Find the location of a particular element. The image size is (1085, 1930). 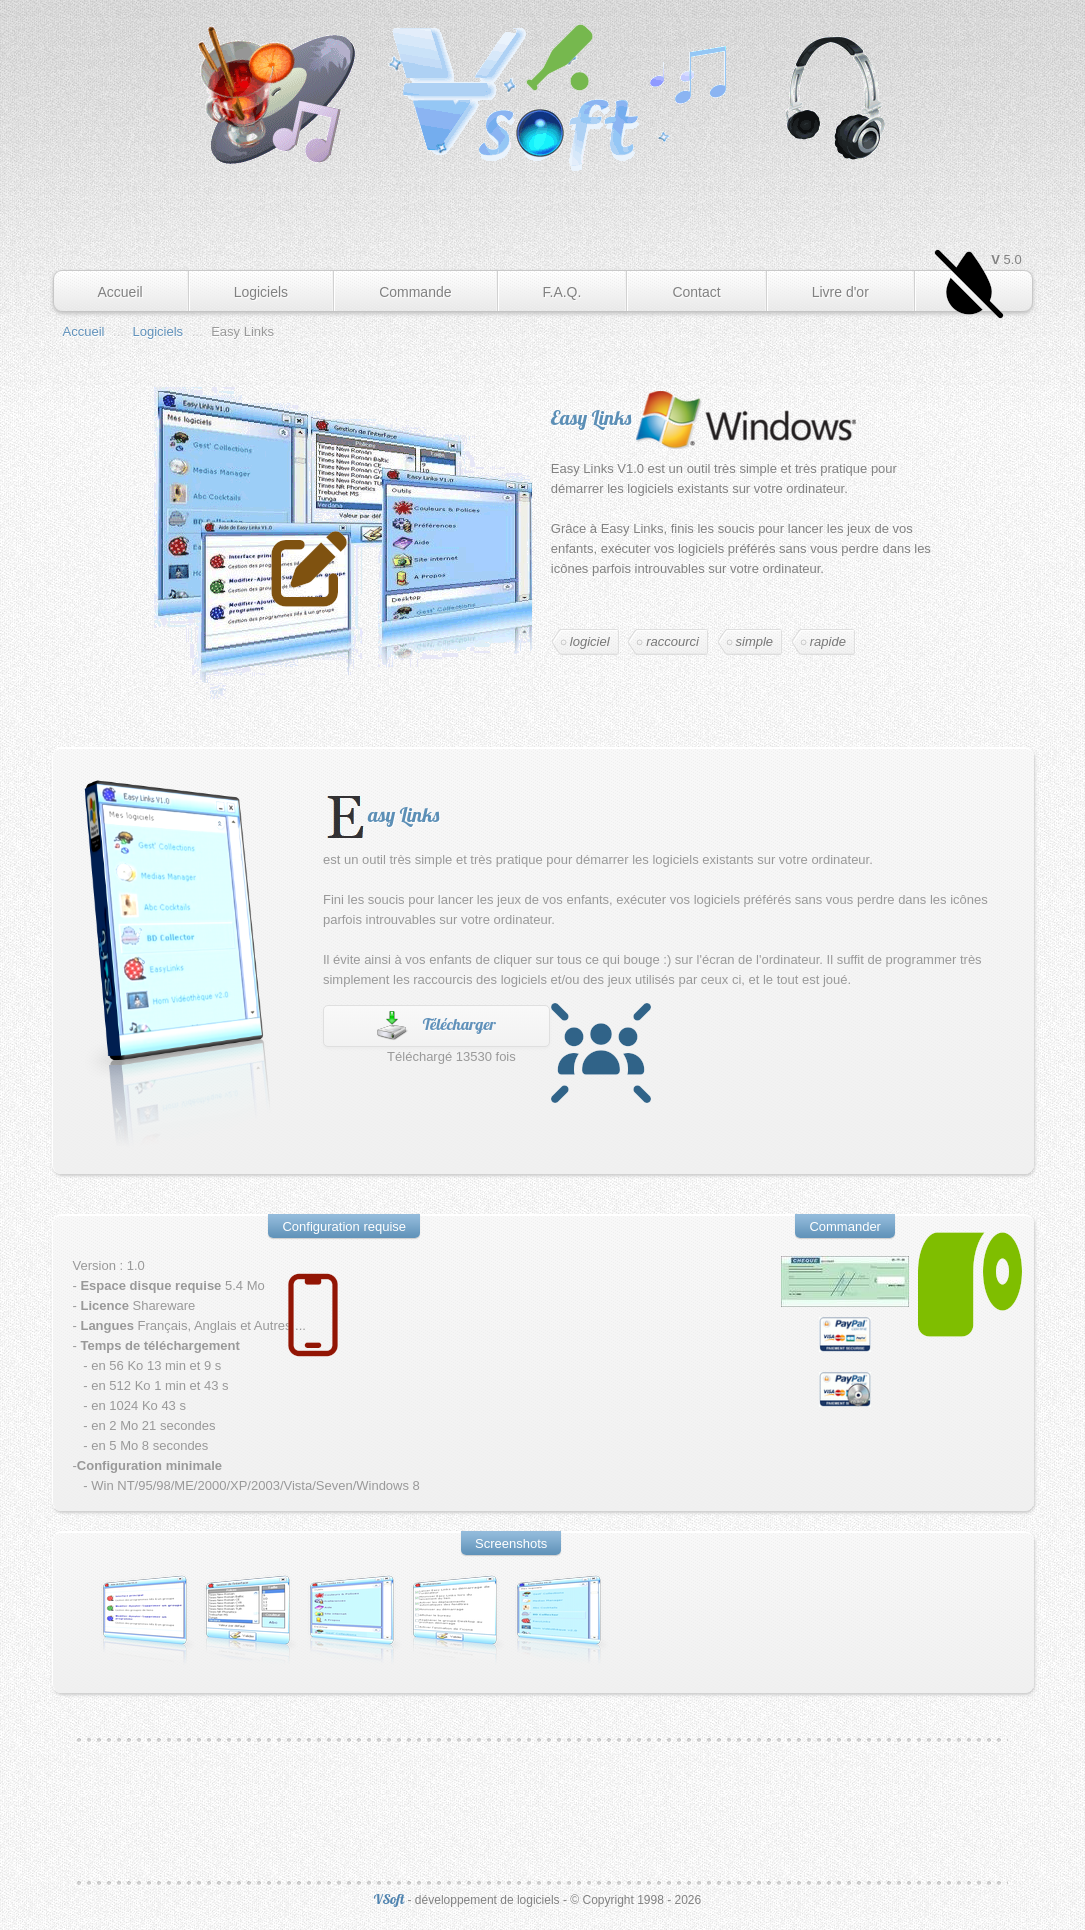

view active or highlighted team members is located at coordinates (601, 1053).